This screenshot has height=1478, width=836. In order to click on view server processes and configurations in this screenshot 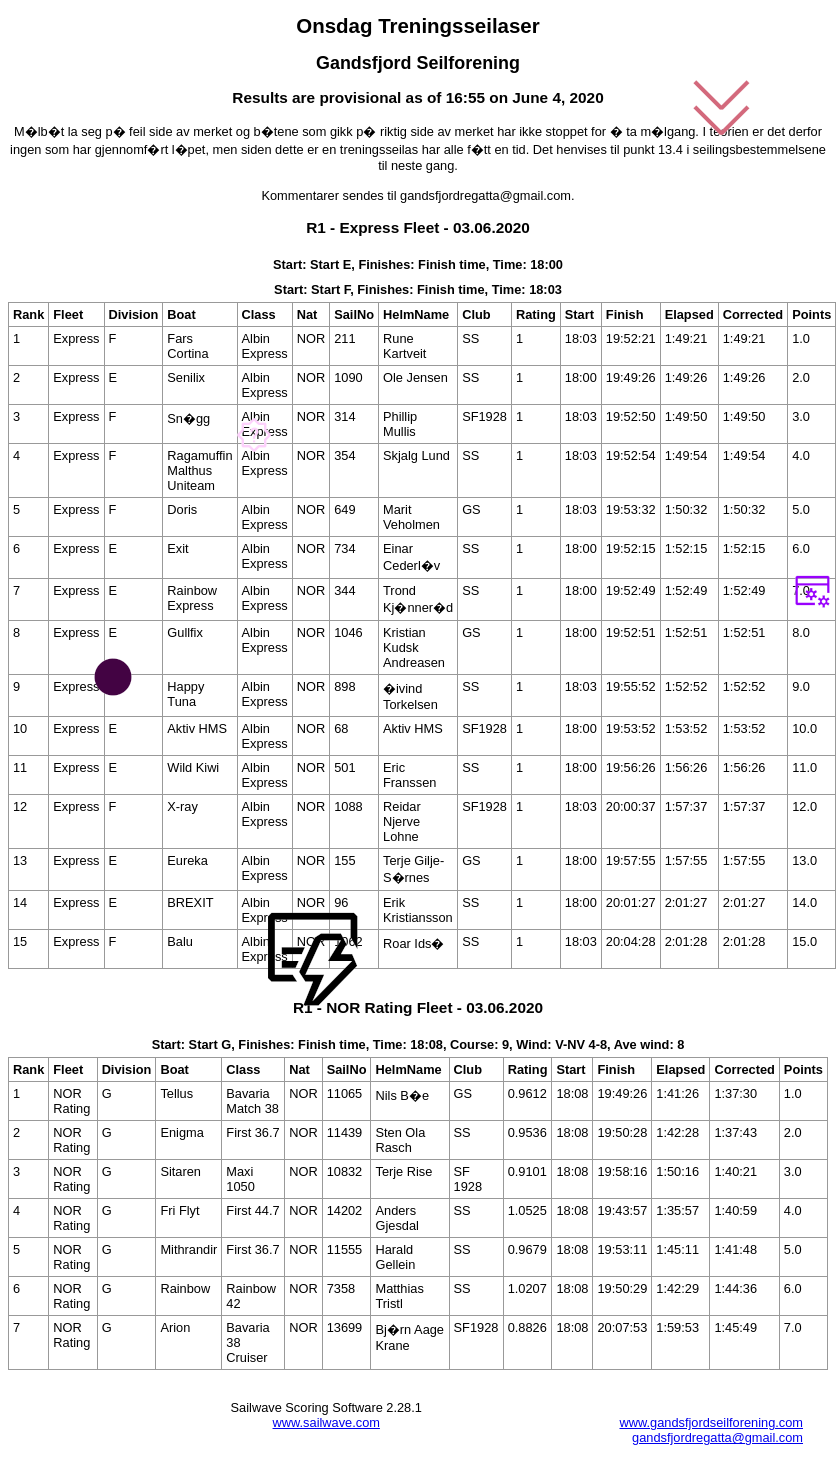, I will do `click(812, 590)`.